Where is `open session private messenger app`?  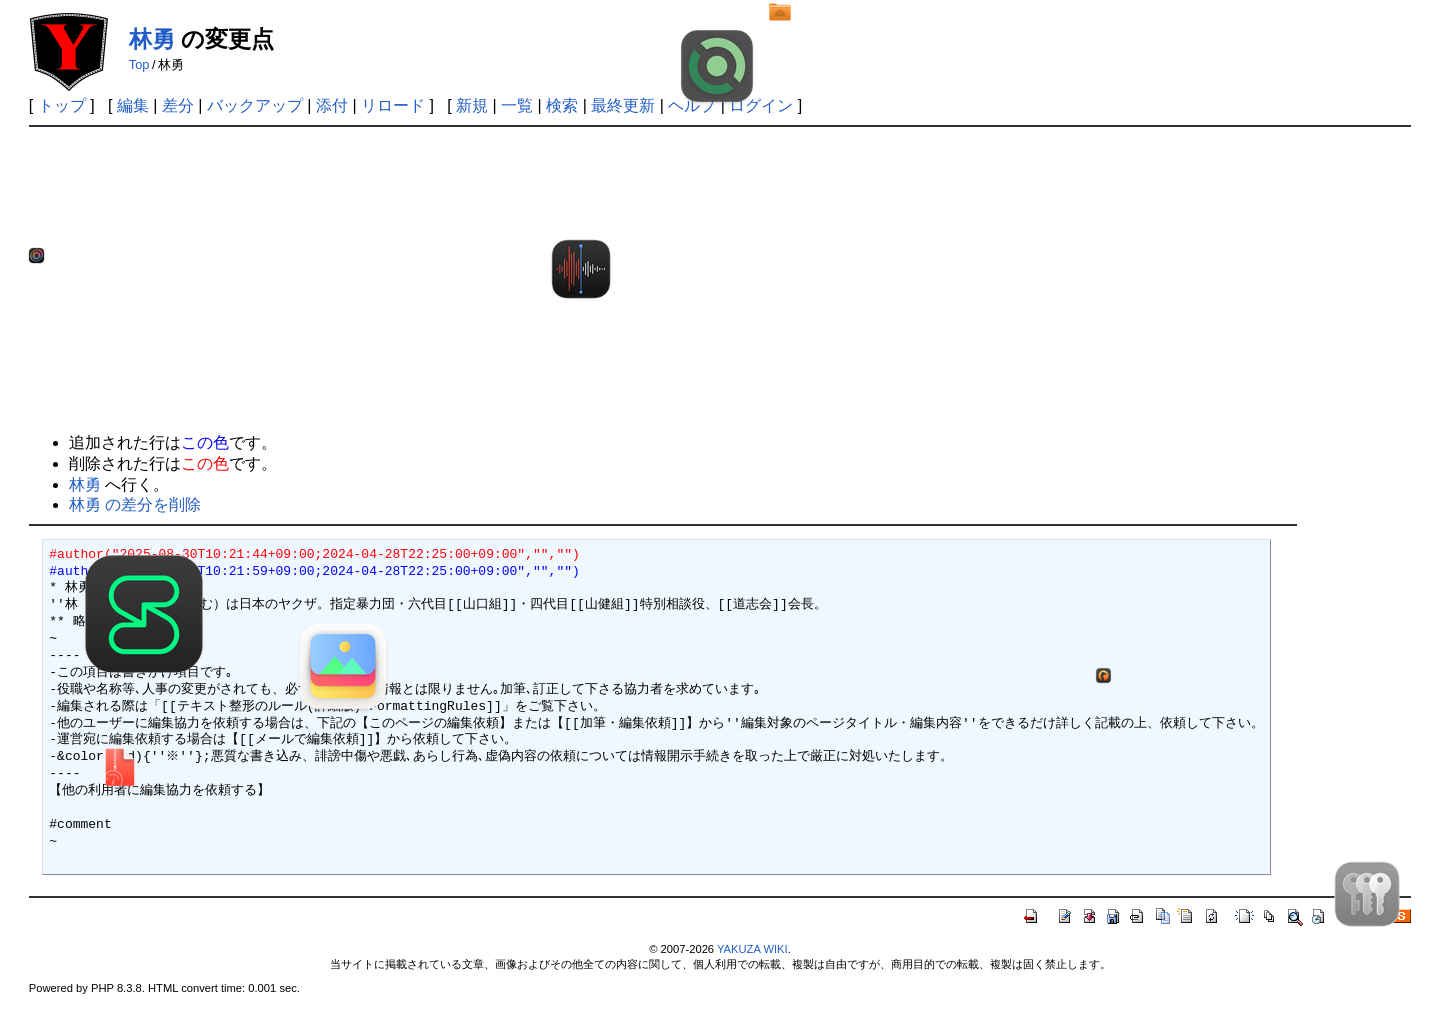
open session private messenger app is located at coordinates (144, 614).